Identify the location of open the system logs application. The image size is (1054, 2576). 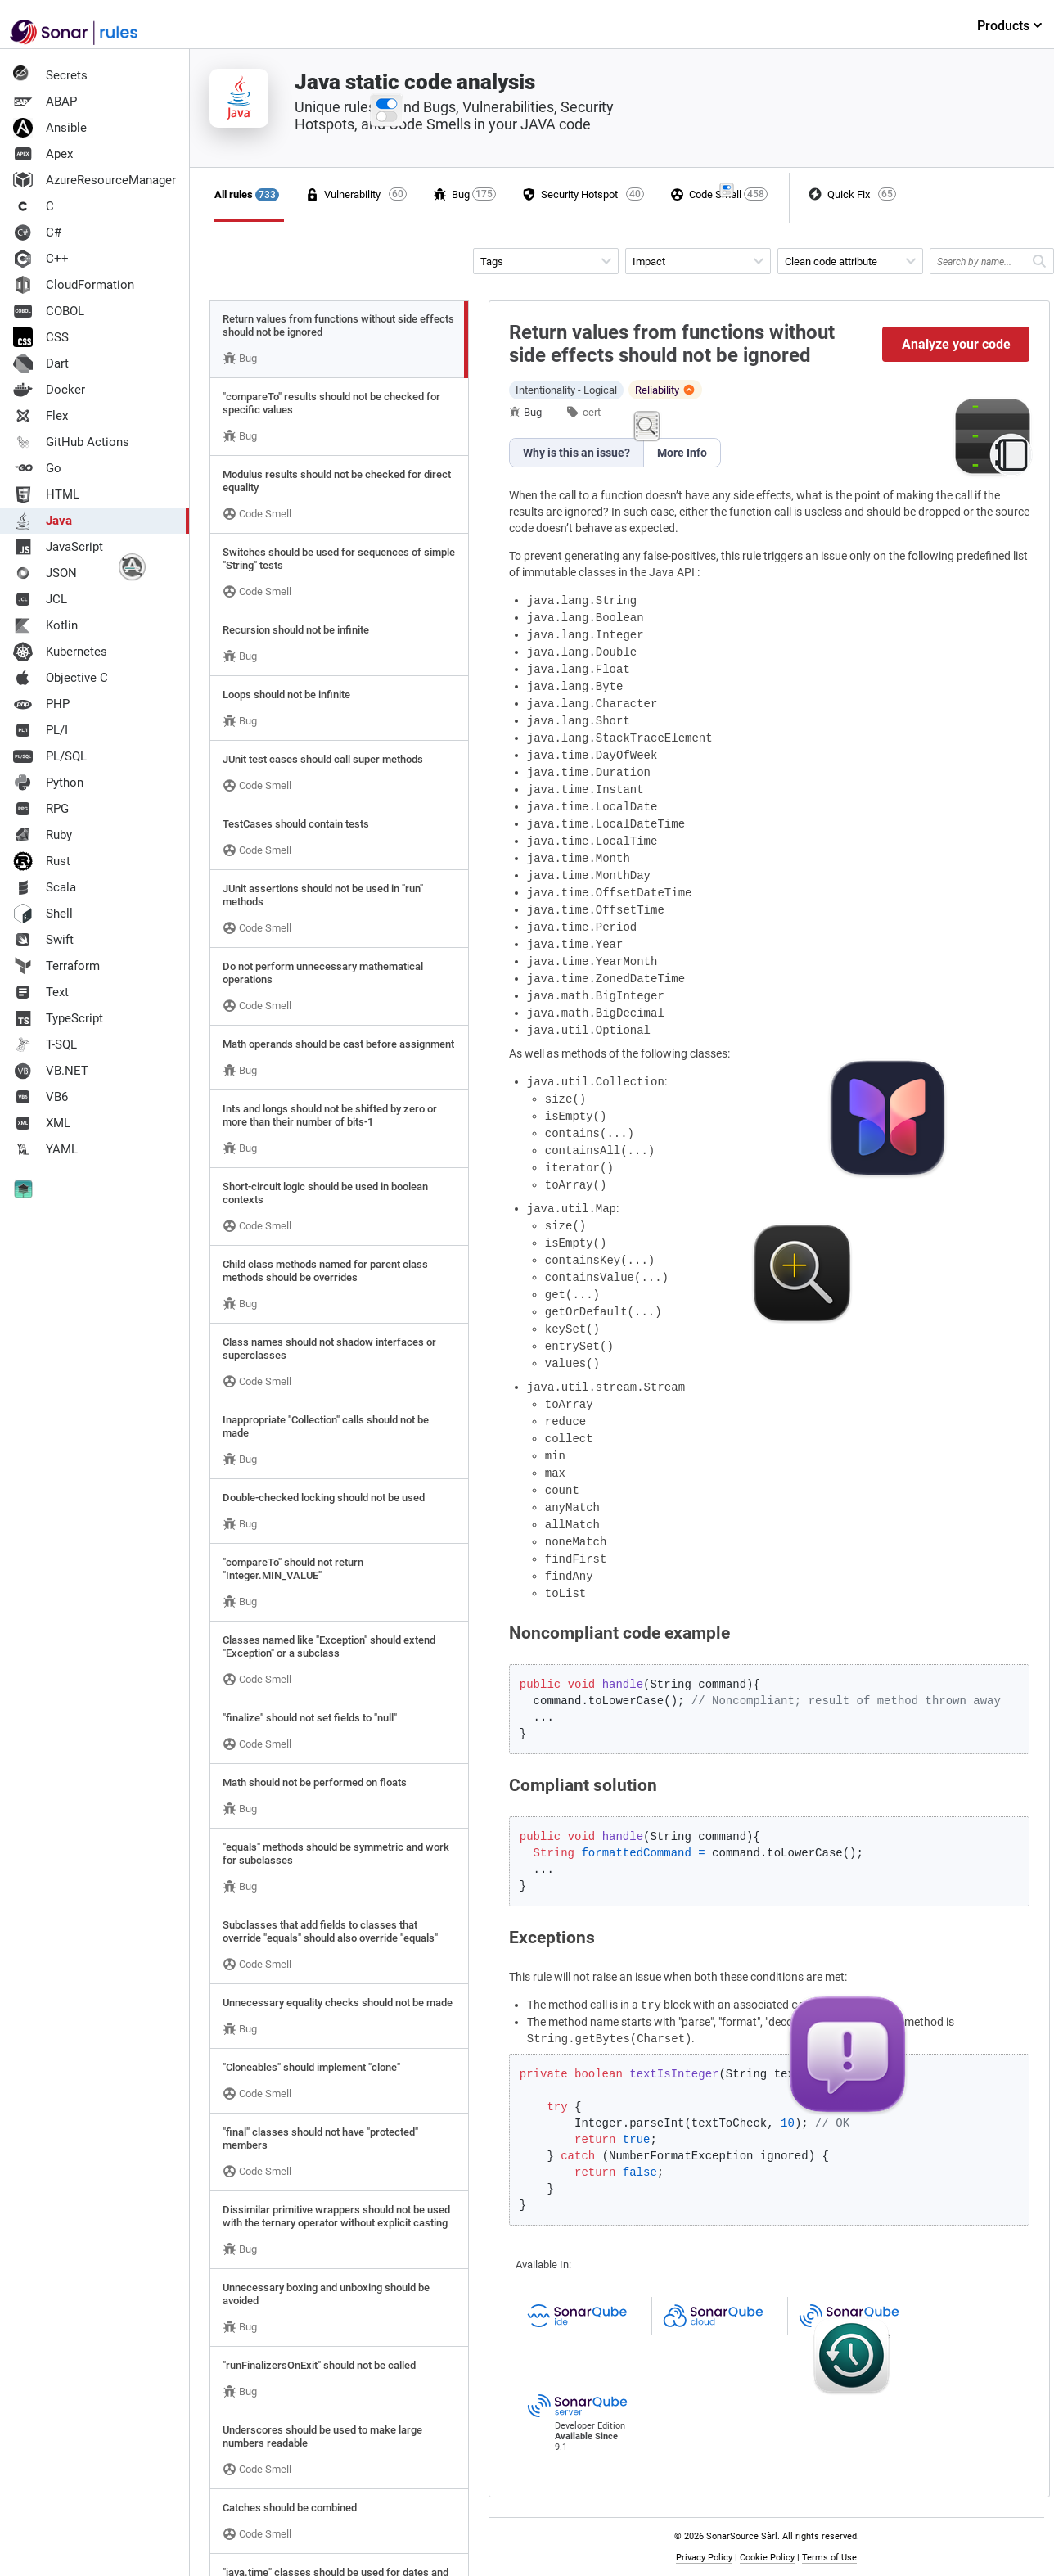
(646, 426).